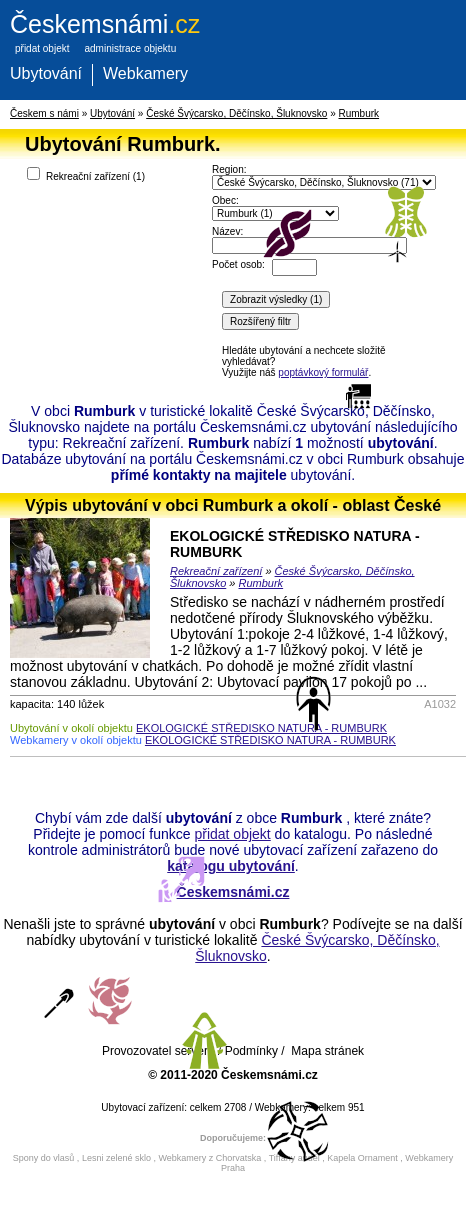 Image resolution: width=466 pixels, height=1219 pixels. Describe the element at coordinates (287, 233) in the screenshot. I see `indicates a connection or link between items` at that location.